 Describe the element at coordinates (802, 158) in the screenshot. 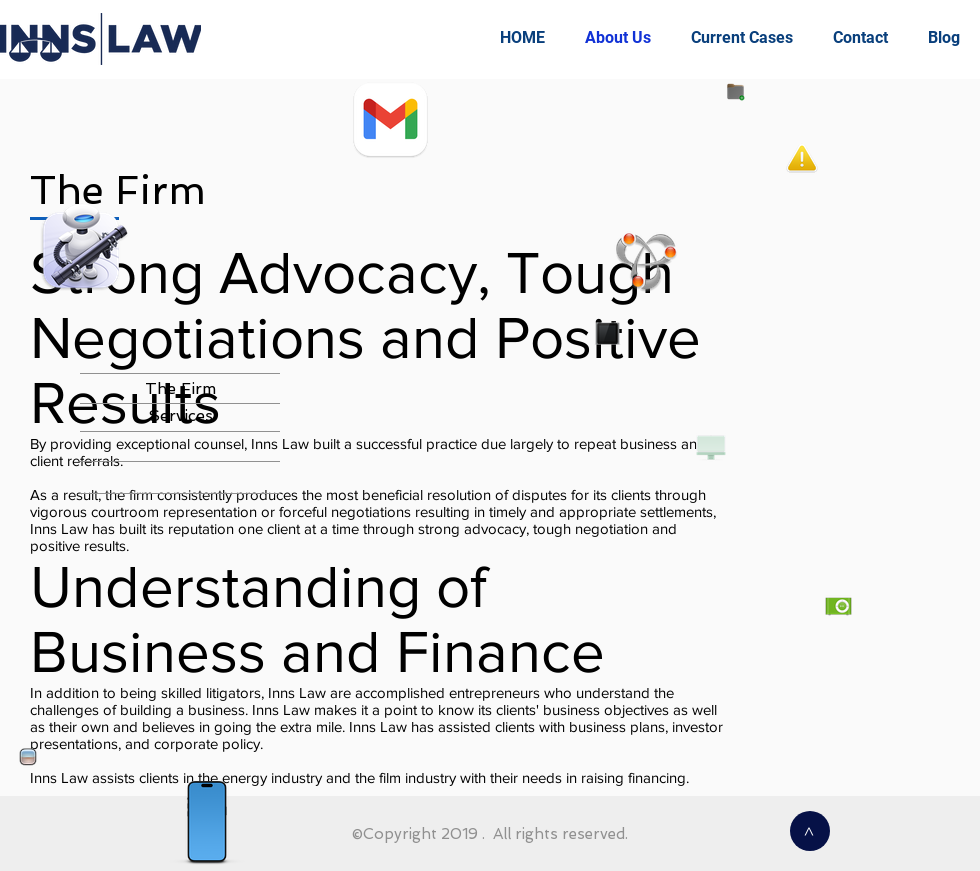

I see `report a system problem or crash` at that location.